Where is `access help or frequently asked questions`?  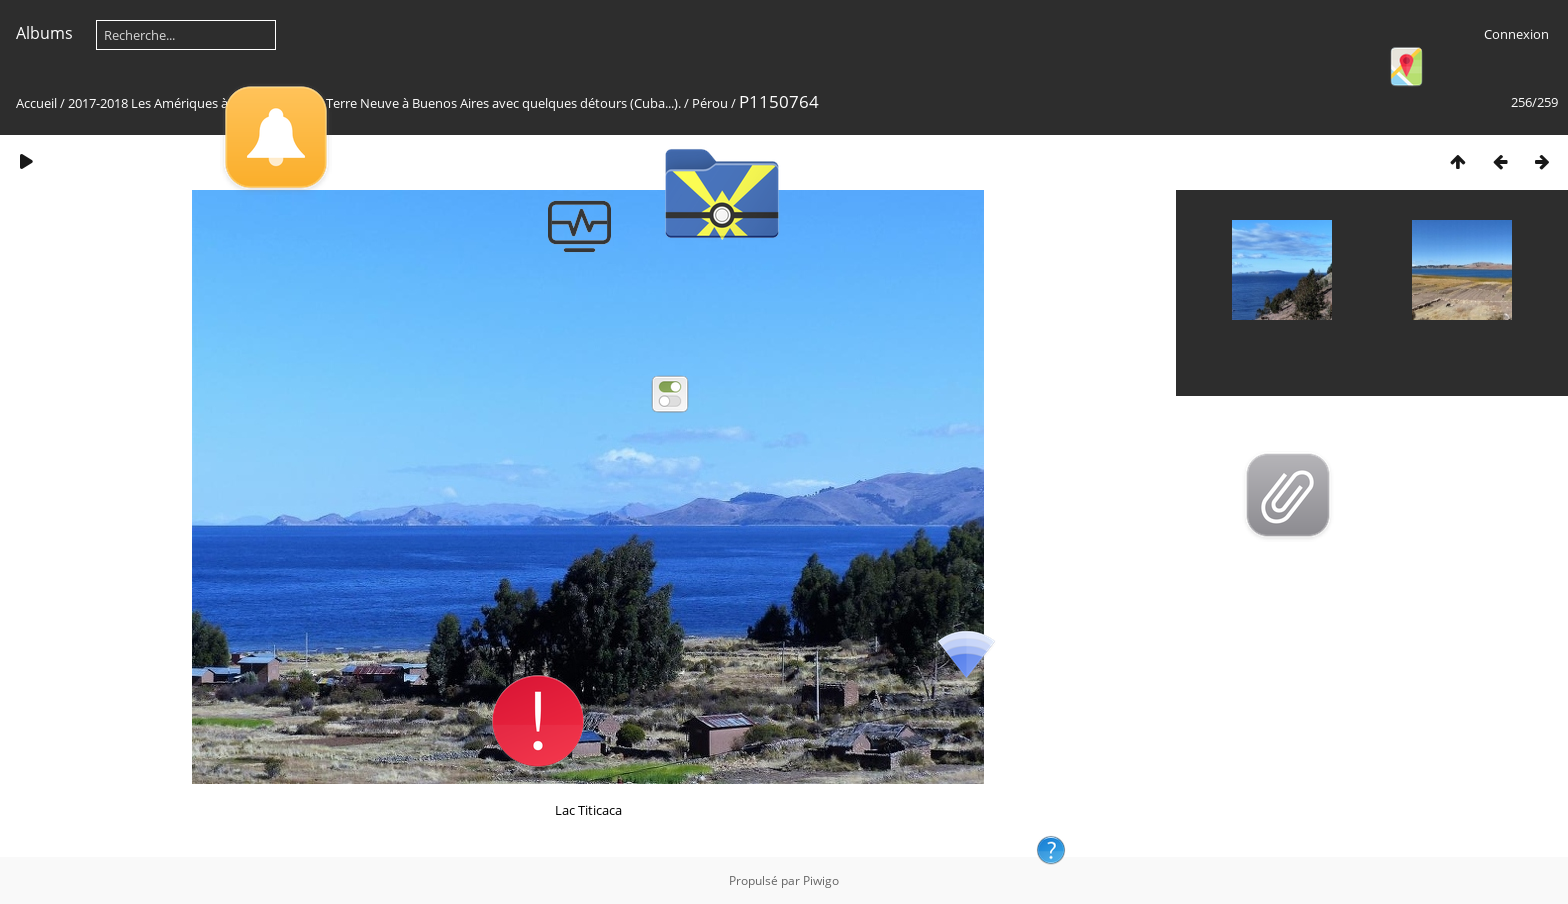
access help or frequently asked questions is located at coordinates (1051, 850).